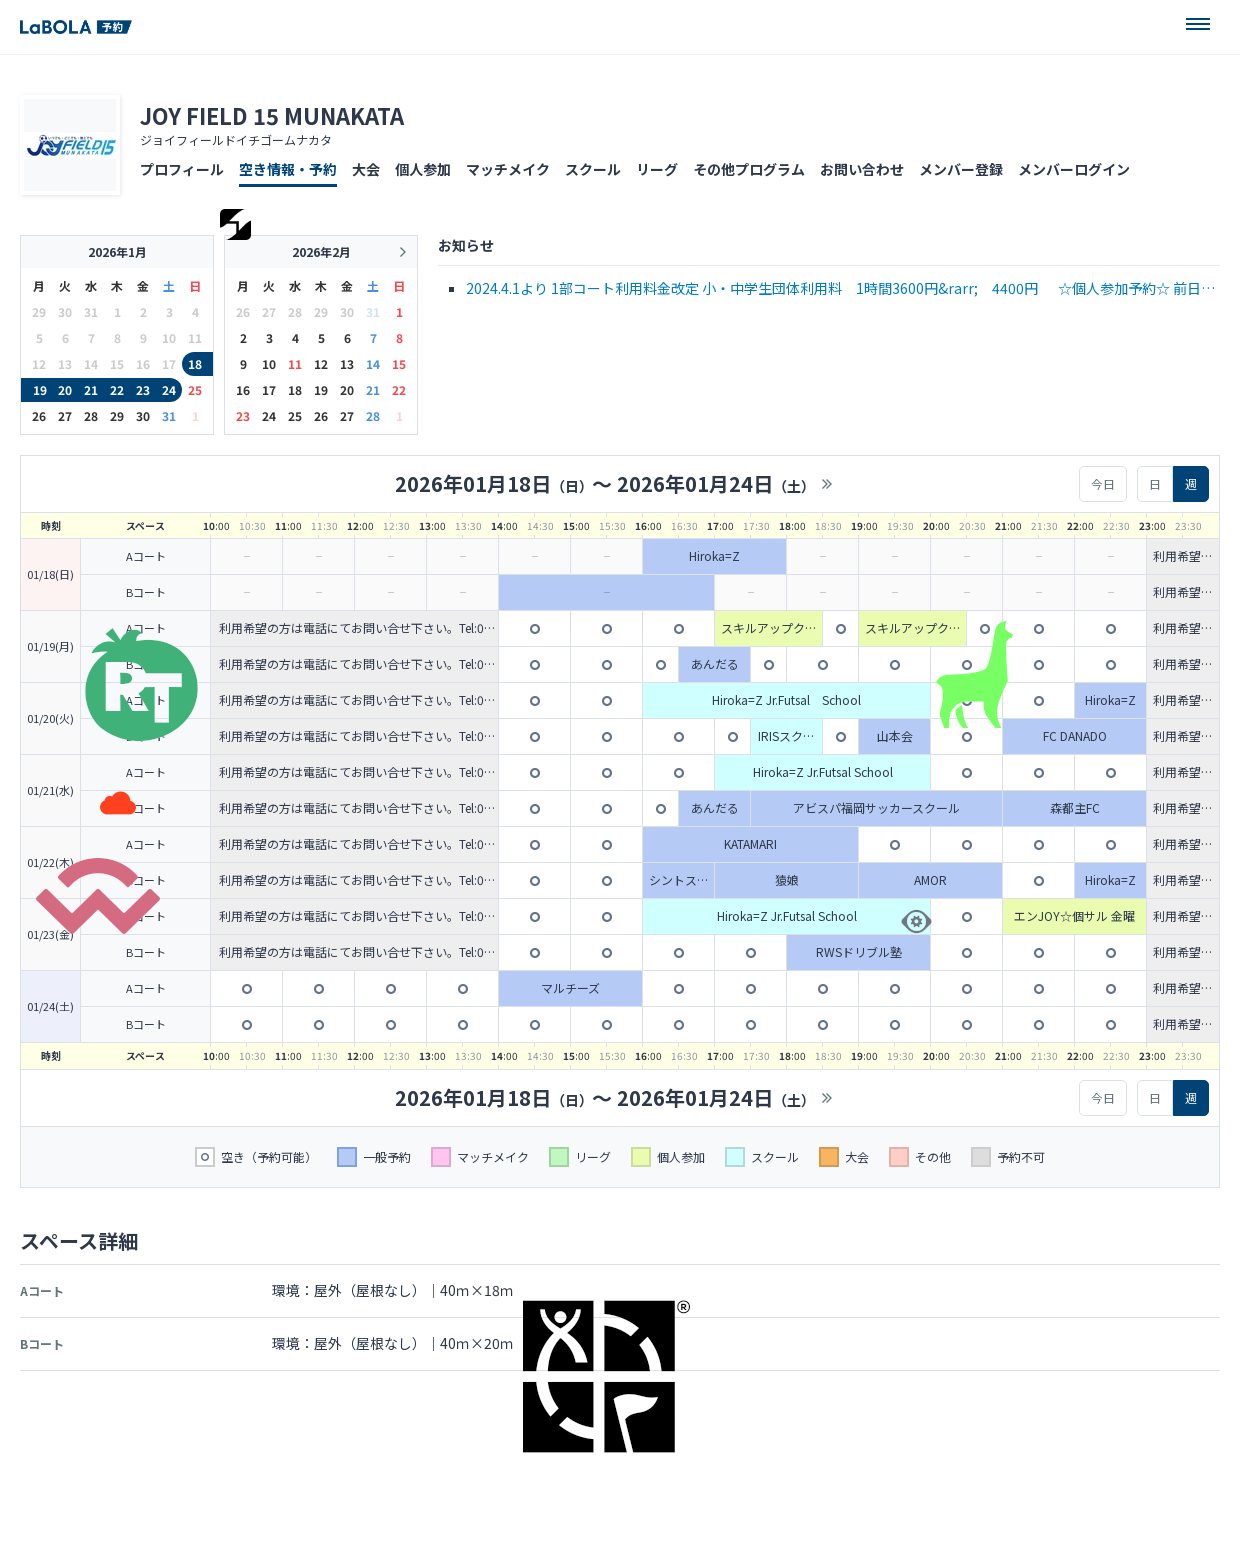  Describe the element at coordinates (606, 1376) in the screenshot. I see `open the geocaching app` at that location.